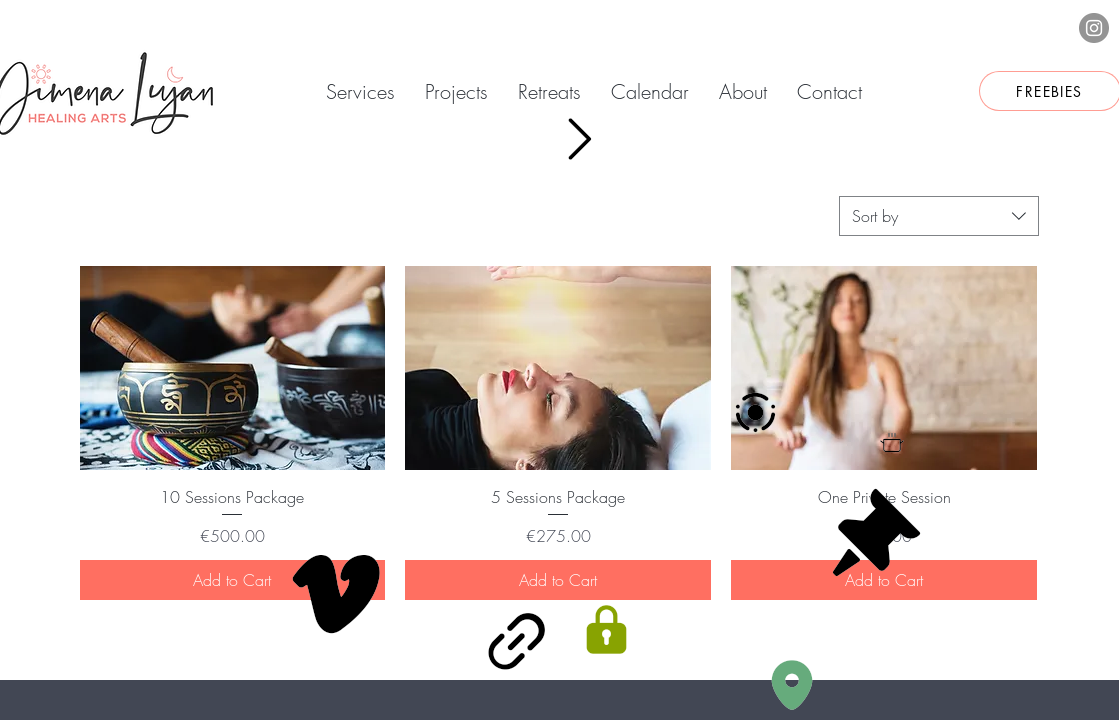  What do you see at coordinates (606, 629) in the screenshot?
I see `indicates a locked or private channel` at bounding box center [606, 629].